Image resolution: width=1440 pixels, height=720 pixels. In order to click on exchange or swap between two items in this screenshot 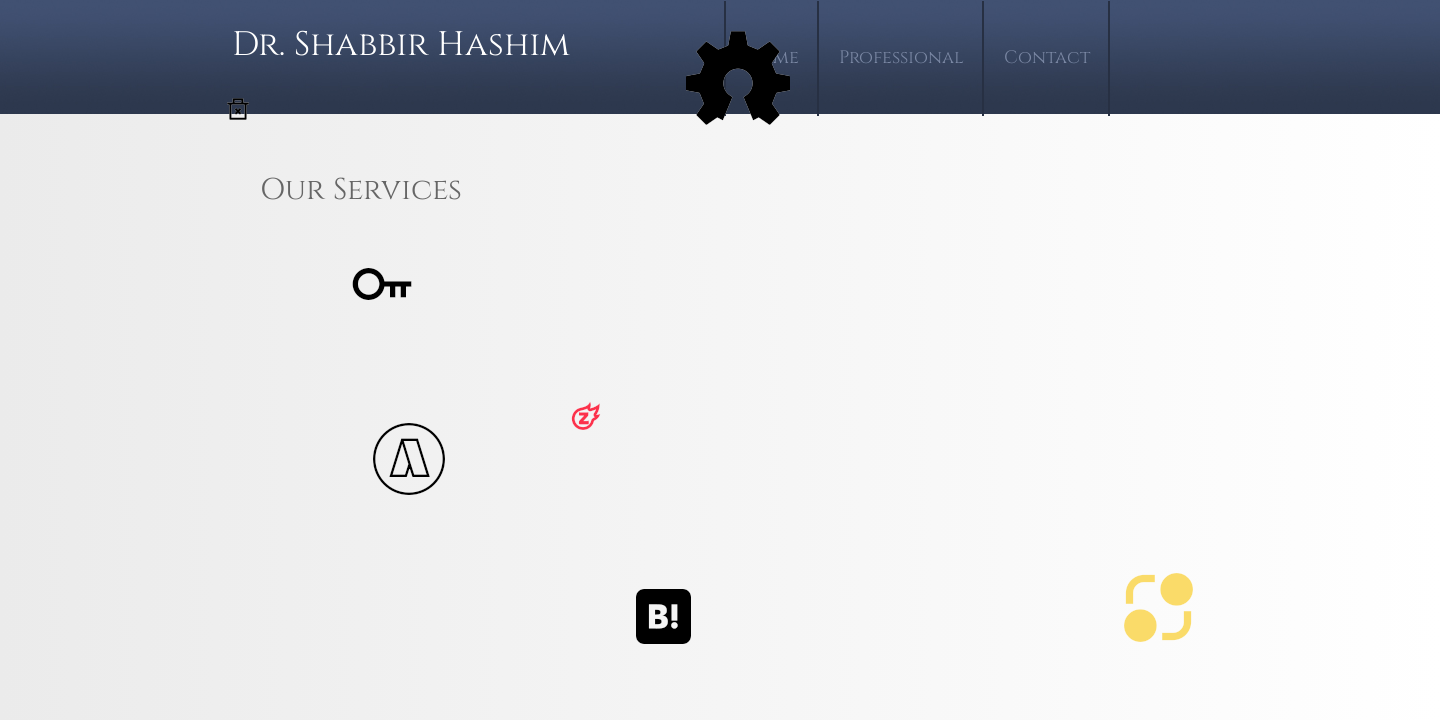, I will do `click(1158, 607)`.